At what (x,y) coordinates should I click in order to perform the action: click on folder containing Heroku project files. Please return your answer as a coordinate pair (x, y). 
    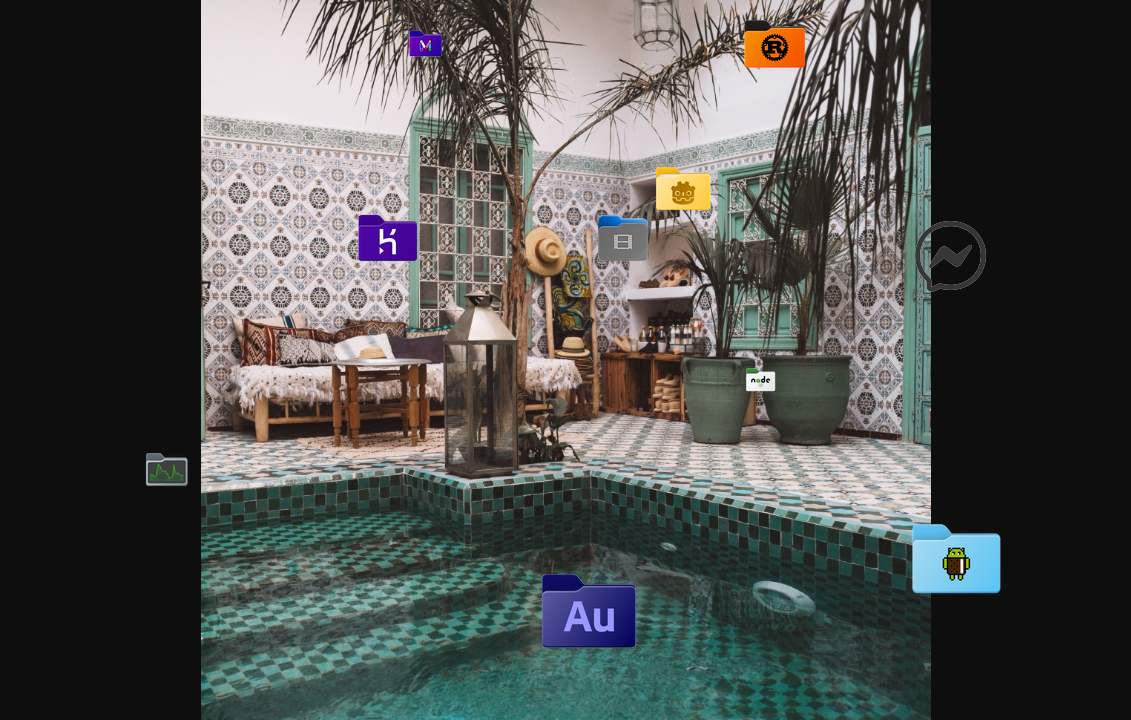
    Looking at the image, I should click on (387, 239).